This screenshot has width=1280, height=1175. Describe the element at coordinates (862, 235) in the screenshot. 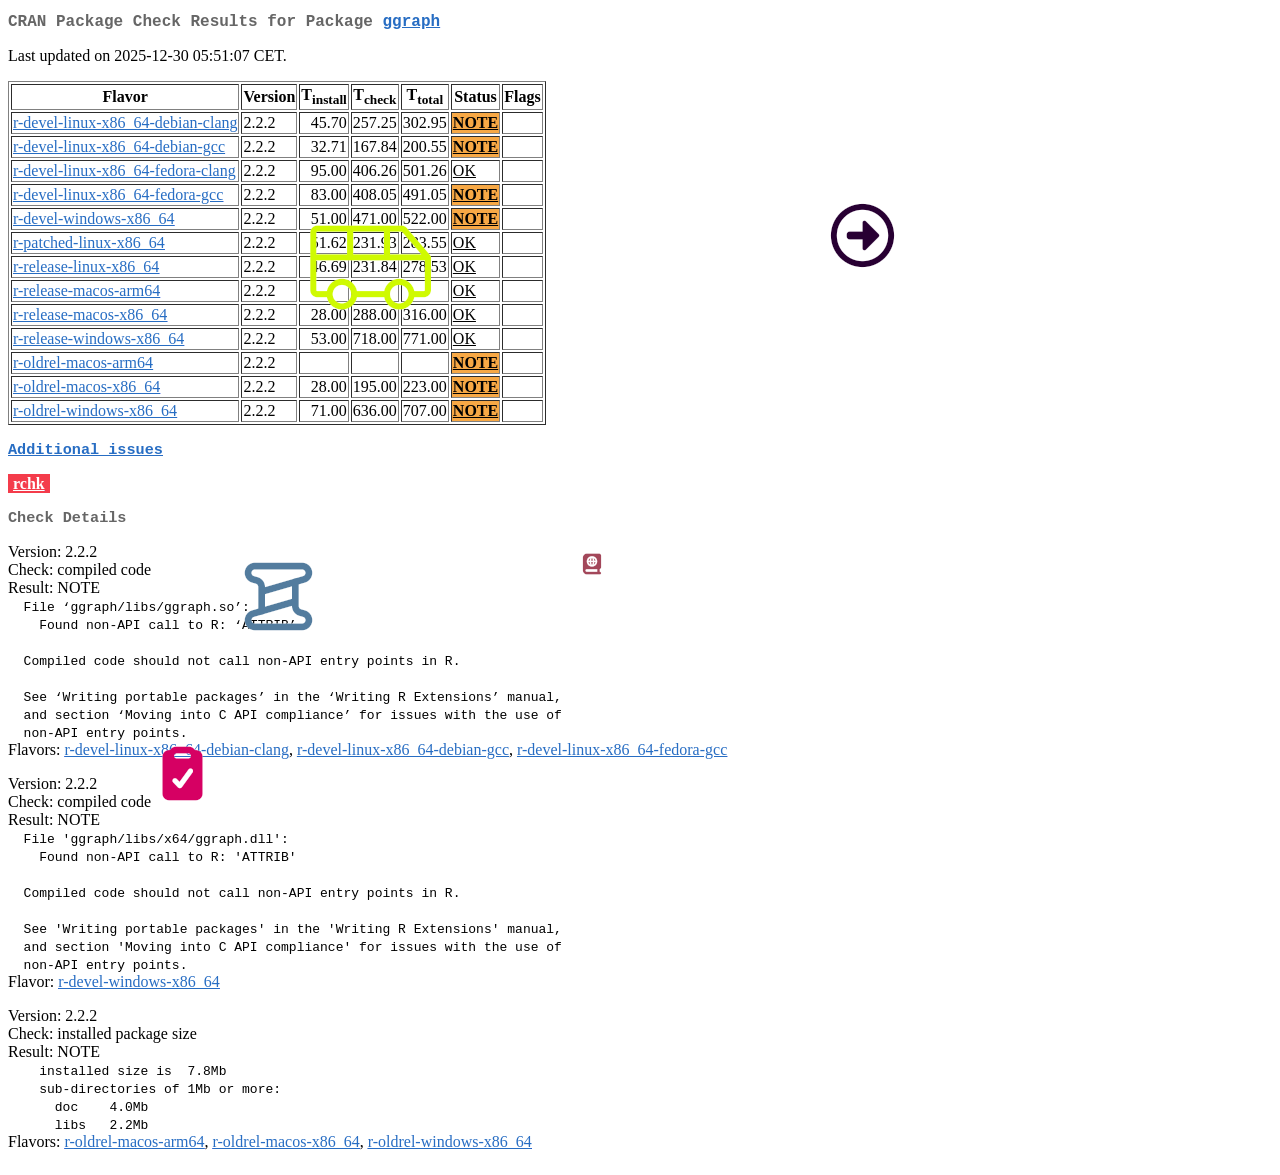

I see `go to next item or step` at that location.